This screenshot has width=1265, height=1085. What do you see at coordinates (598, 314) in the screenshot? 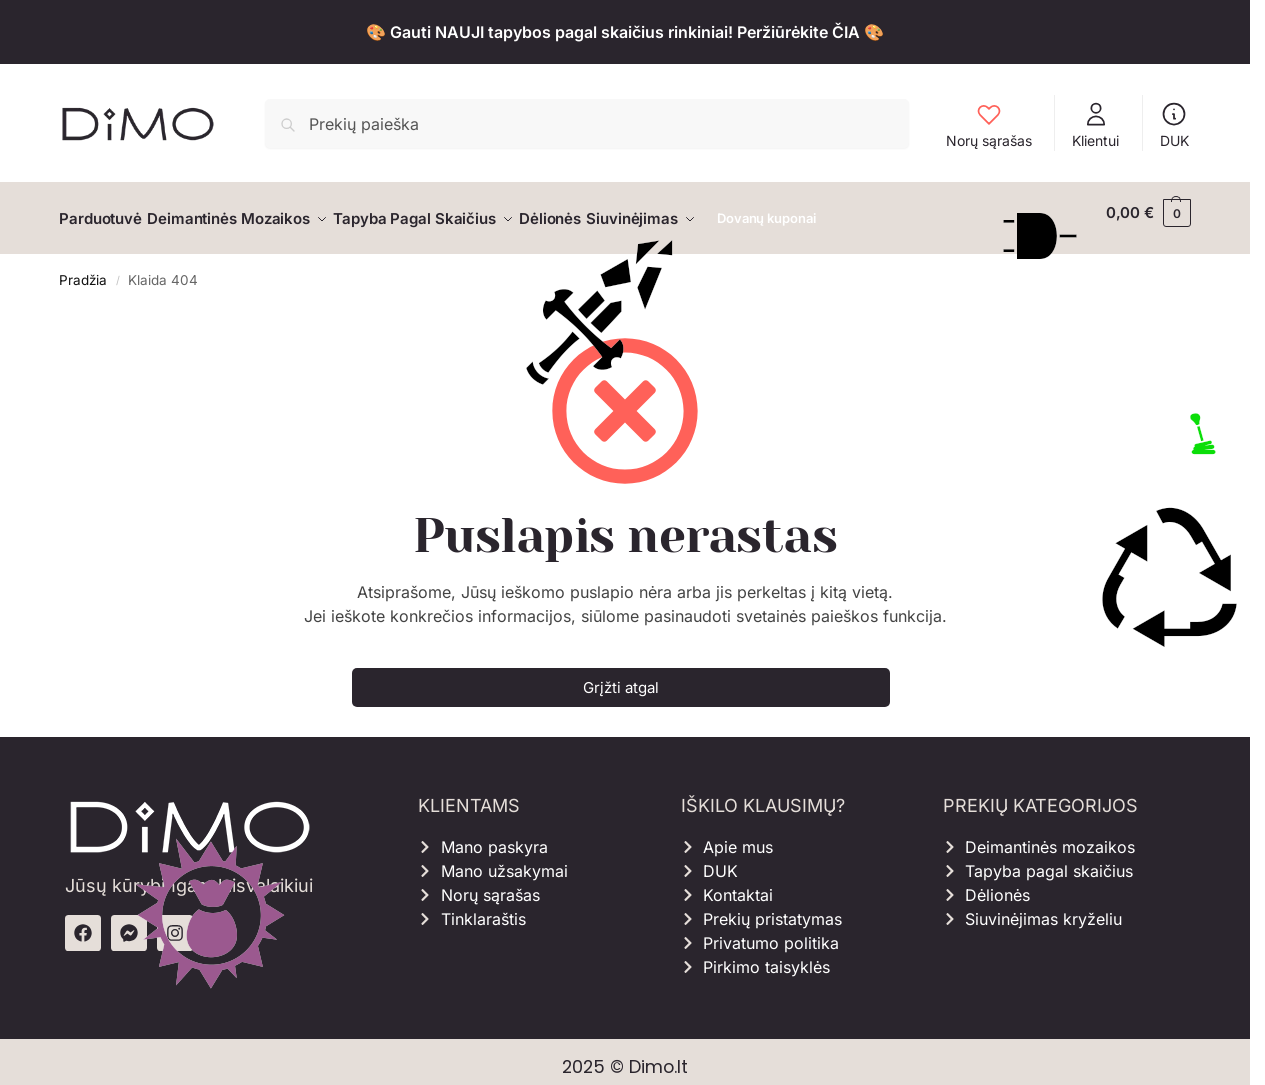
I see `indicates a broken or destroyed weapon` at bounding box center [598, 314].